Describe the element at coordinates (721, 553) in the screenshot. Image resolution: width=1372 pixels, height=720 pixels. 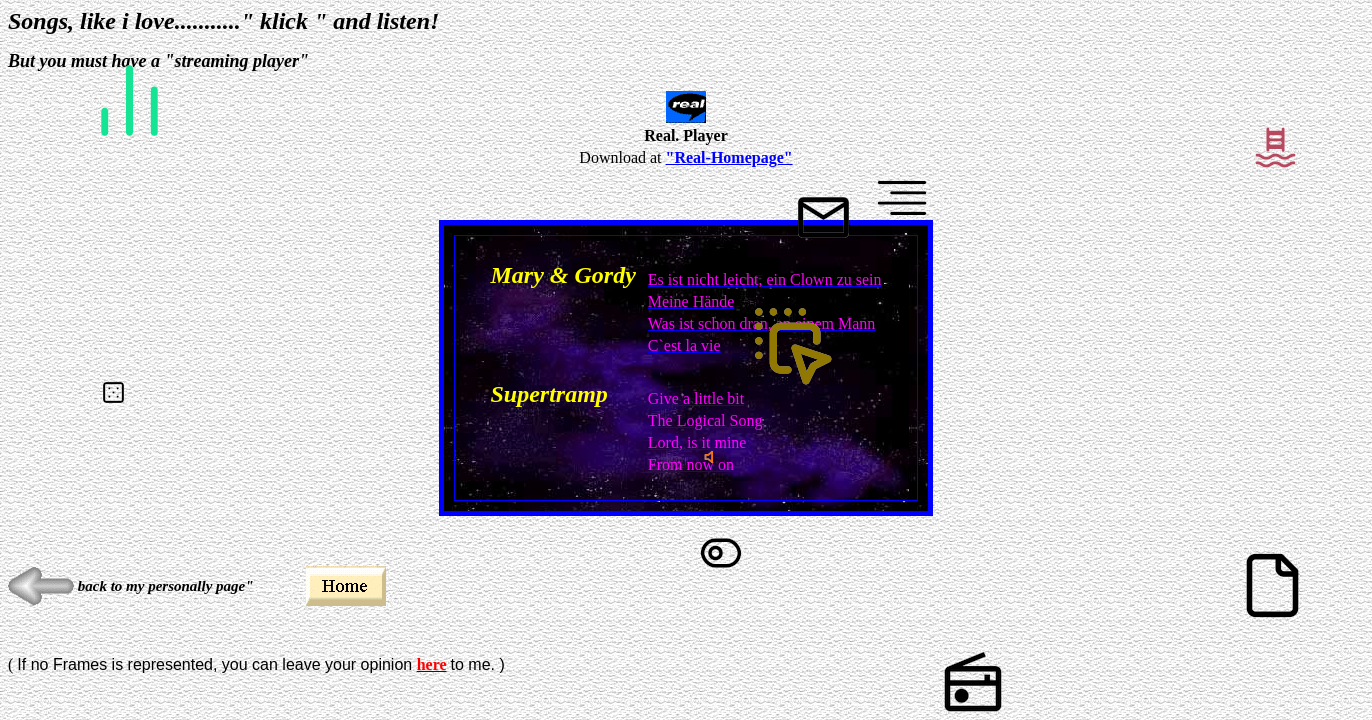
I see `toggle switch in off position` at that location.